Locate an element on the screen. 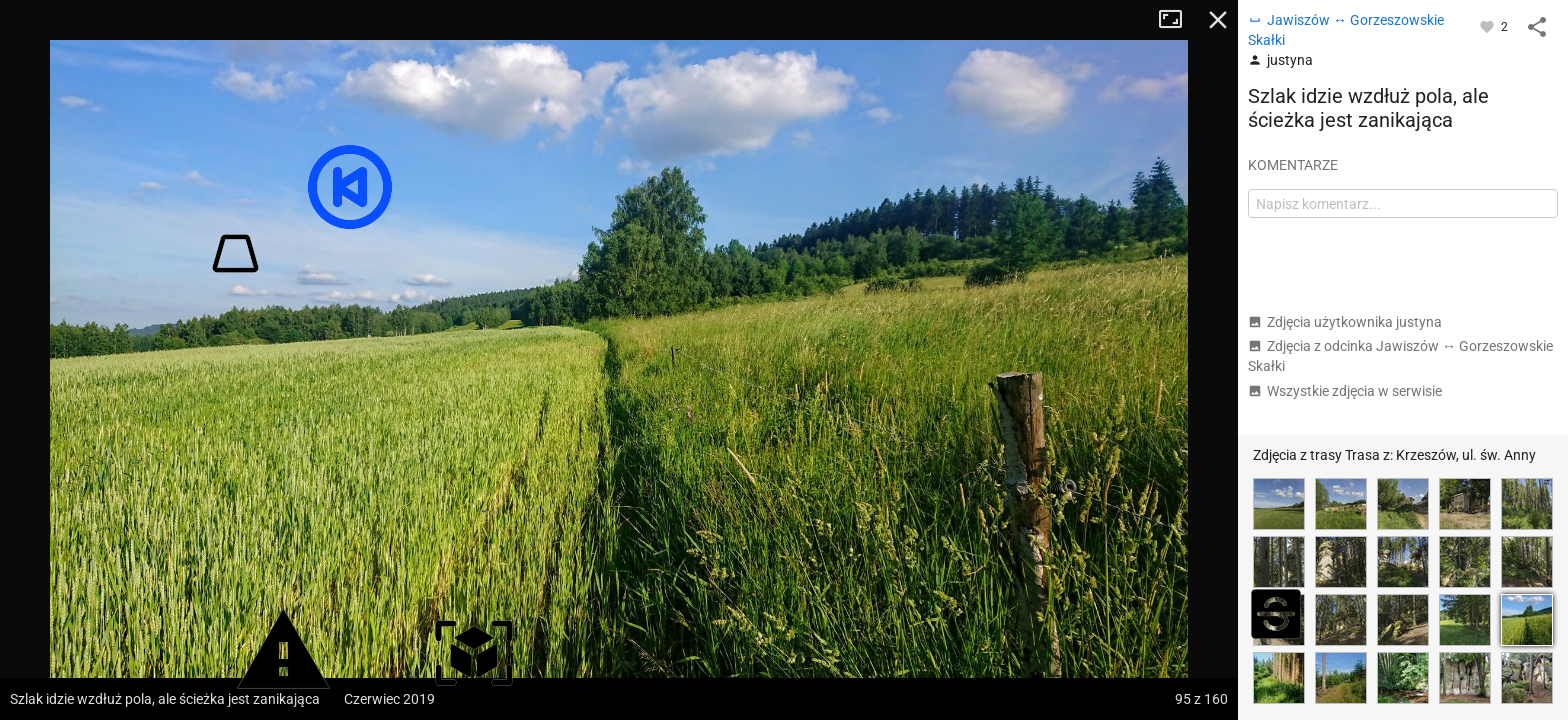  skip to previous track is located at coordinates (350, 187).